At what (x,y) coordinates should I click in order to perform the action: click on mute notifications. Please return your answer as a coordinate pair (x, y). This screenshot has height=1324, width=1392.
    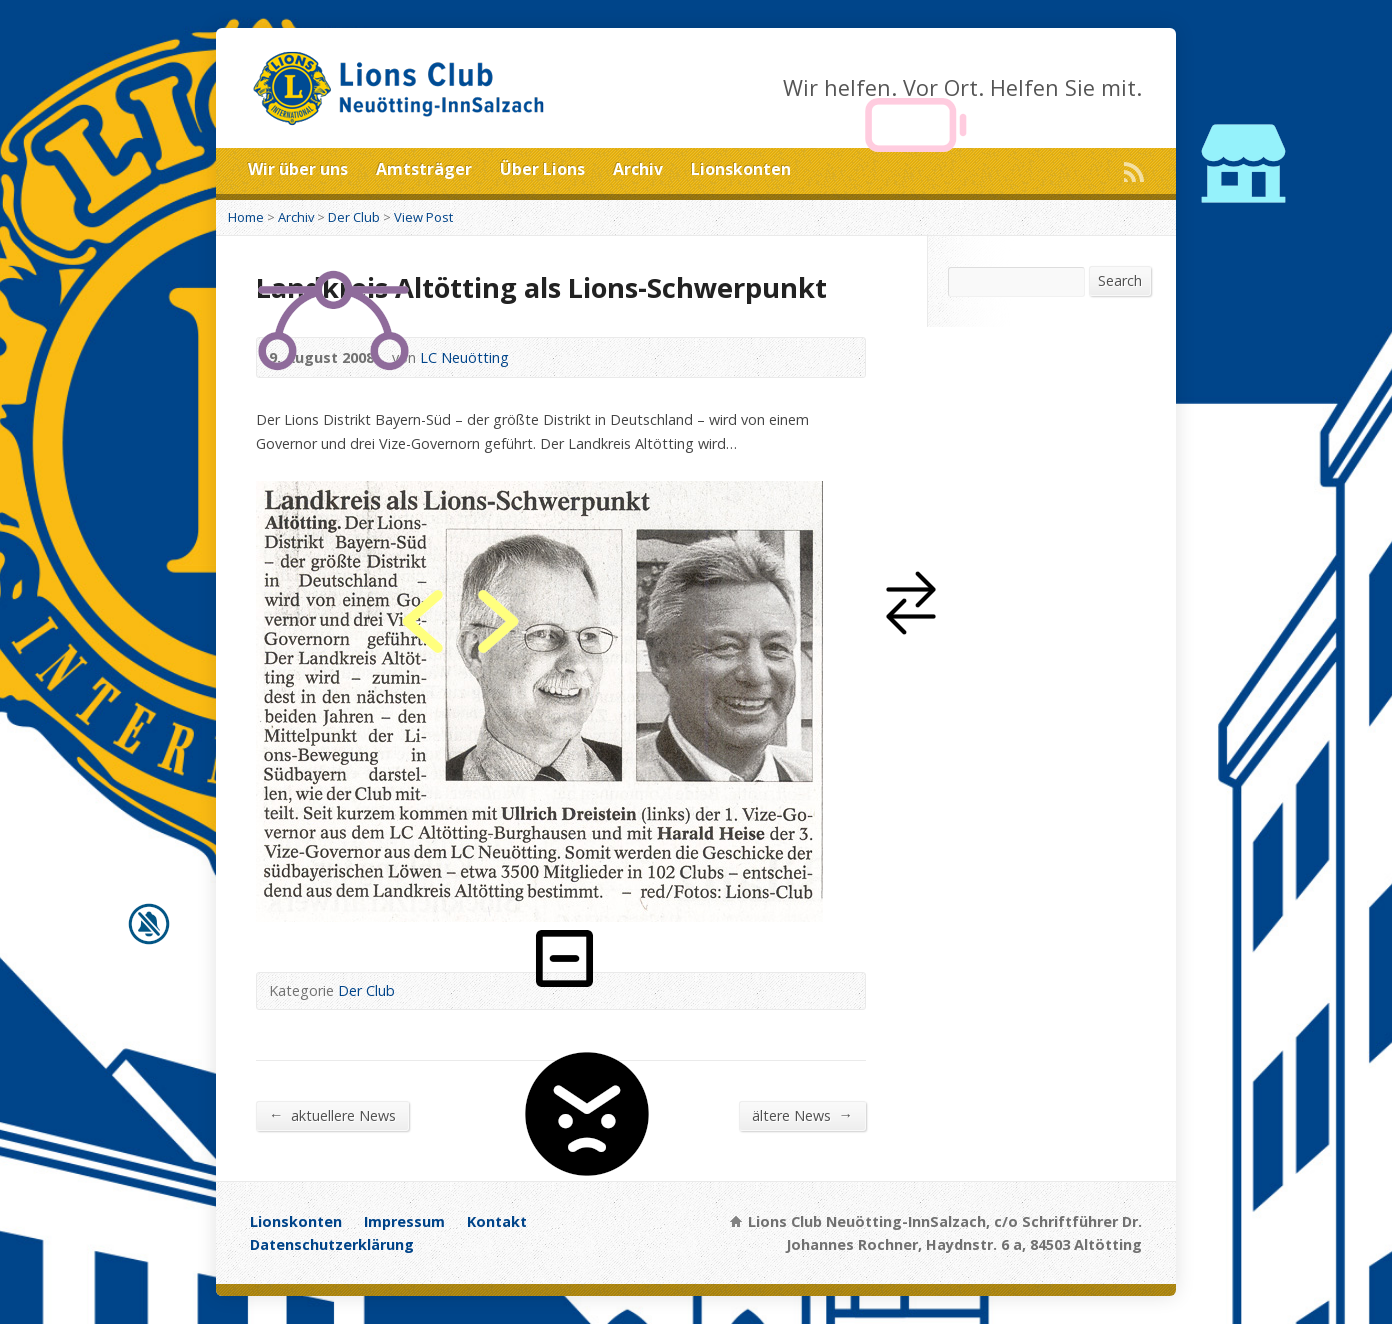
    Looking at the image, I should click on (149, 924).